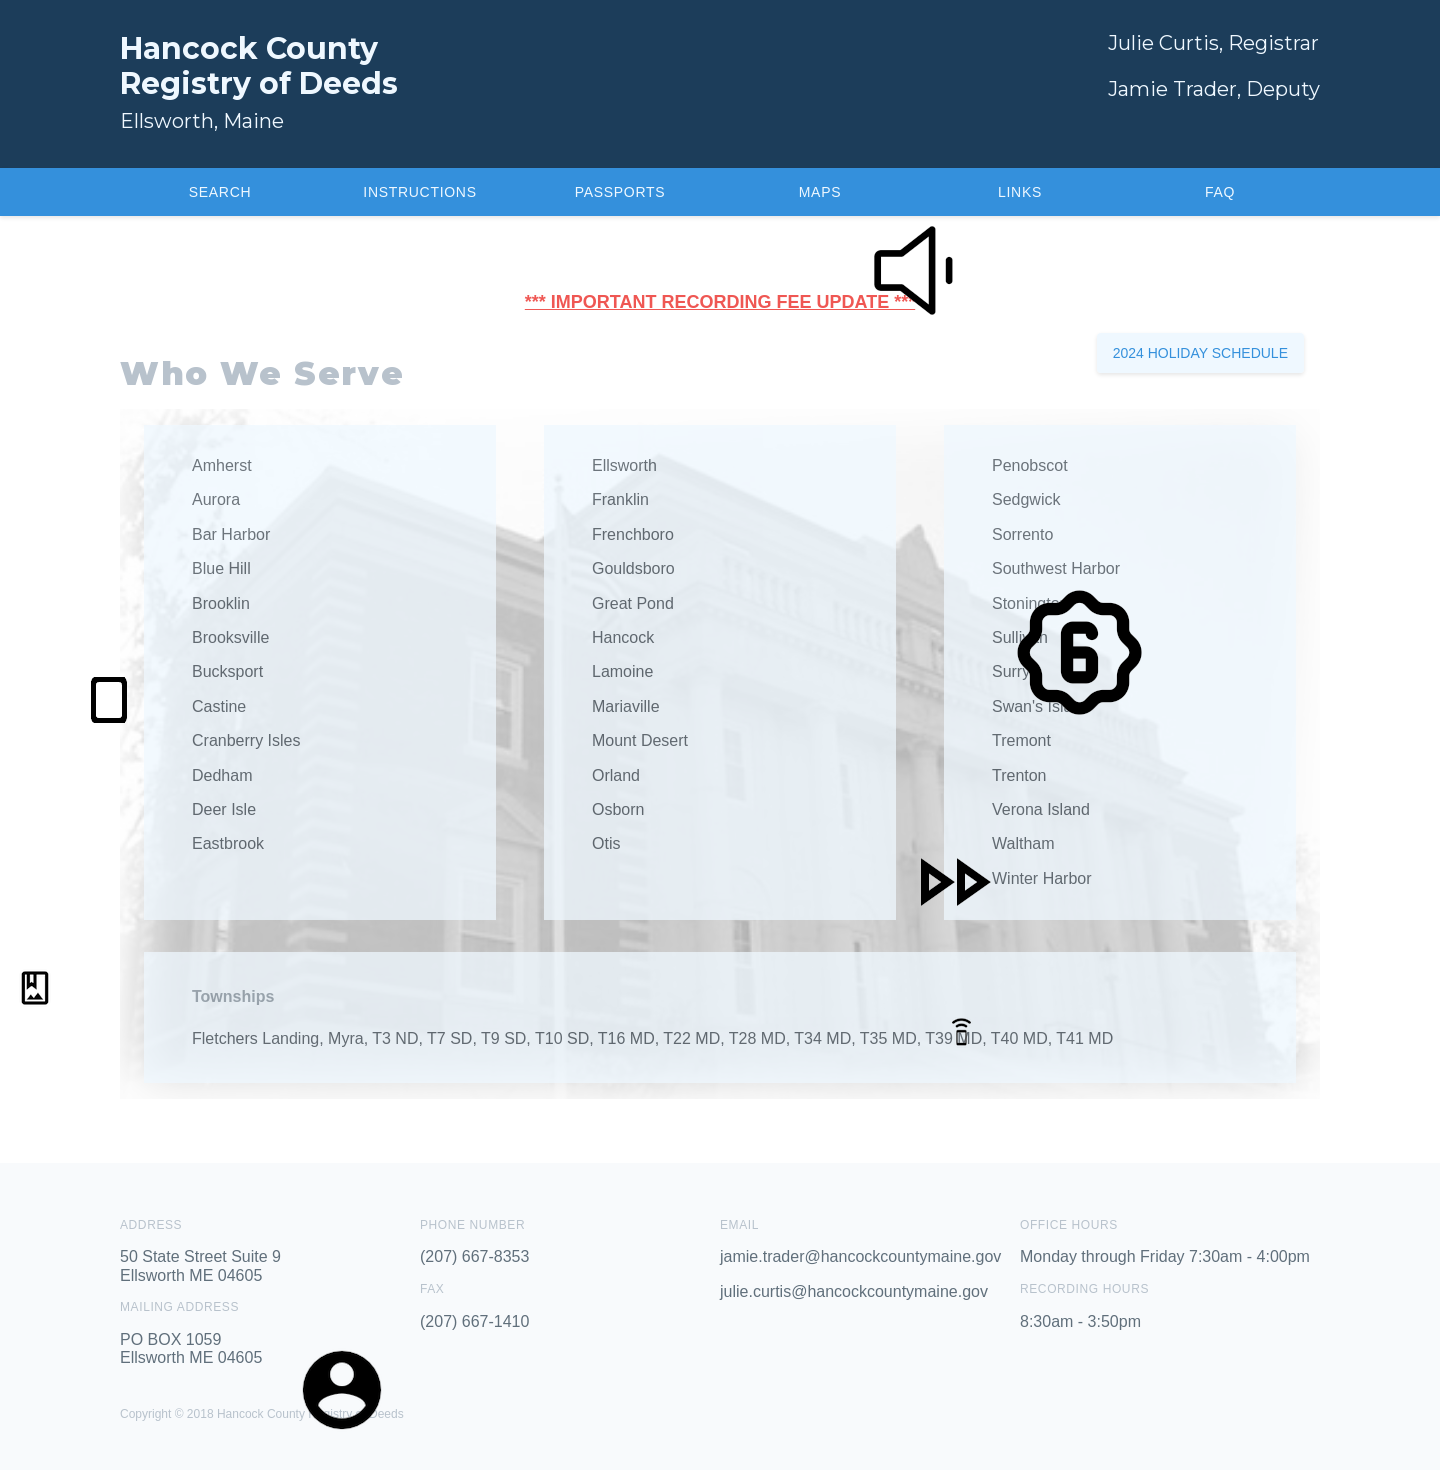  Describe the element at coordinates (961, 1032) in the screenshot. I see `enable speakerphone during a call` at that location.